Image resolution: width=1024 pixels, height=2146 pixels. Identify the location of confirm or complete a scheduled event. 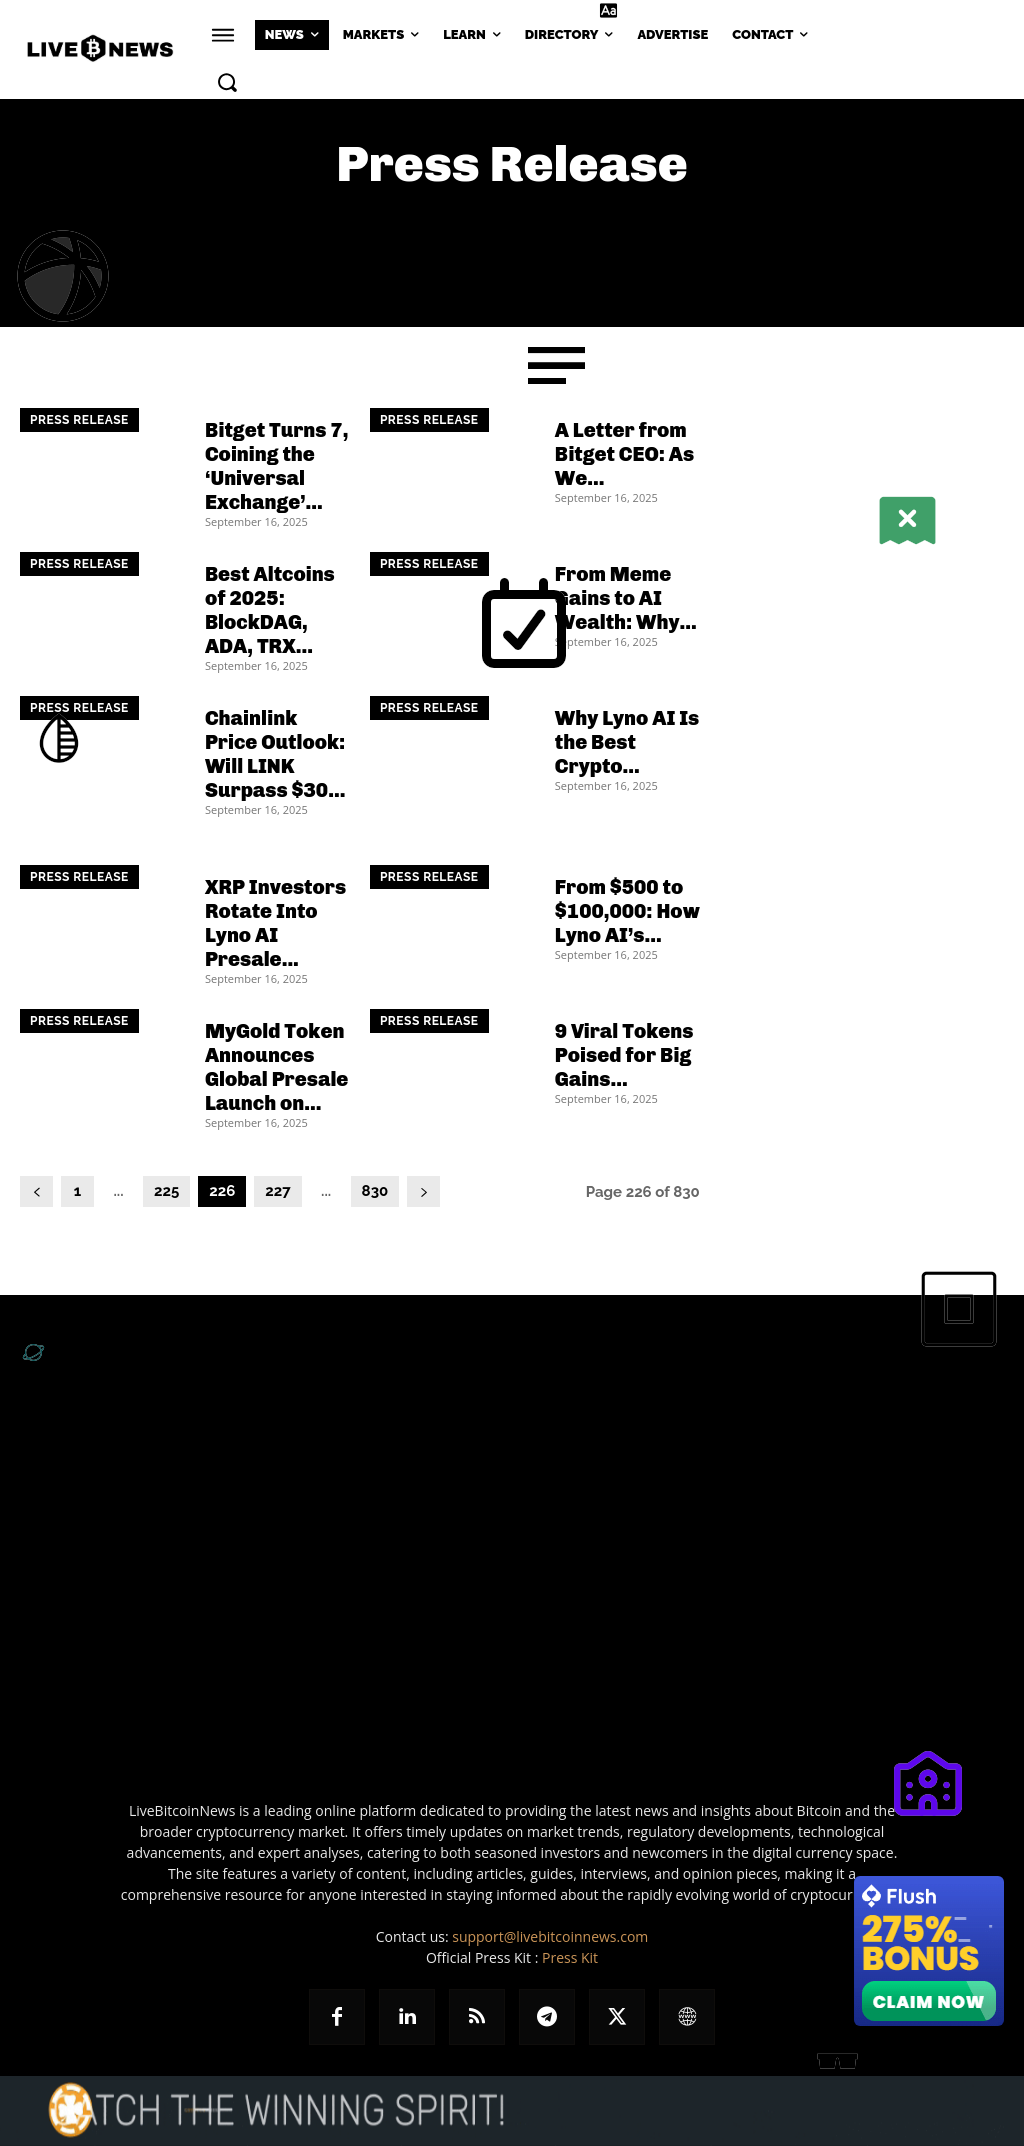
(524, 626).